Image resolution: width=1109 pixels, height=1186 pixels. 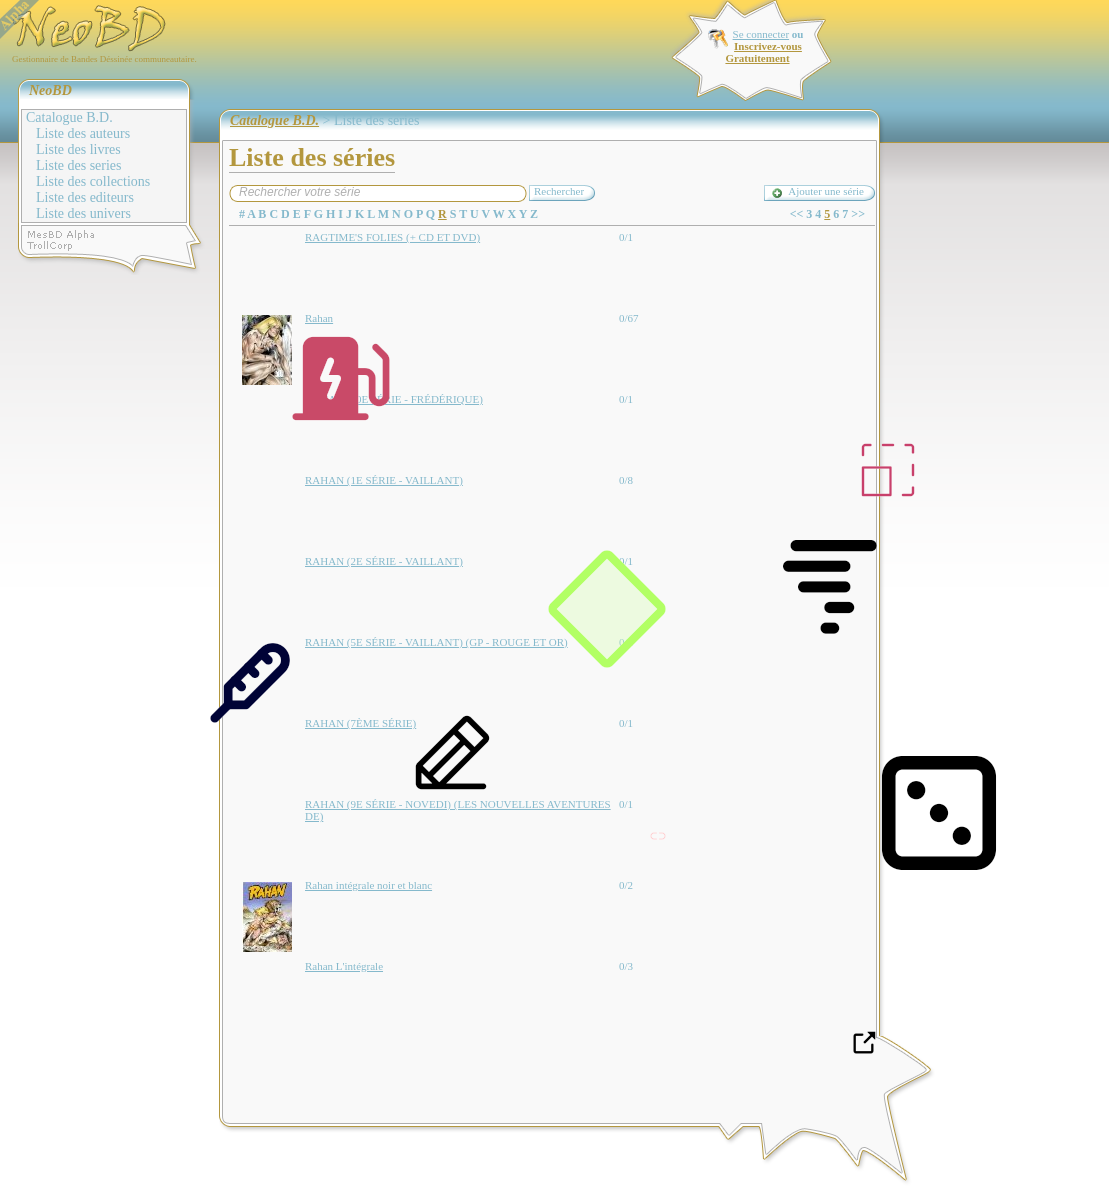 What do you see at coordinates (828, 585) in the screenshot?
I see `indicates severe weather alert or tornado warning` at bounding box center [828, 585].